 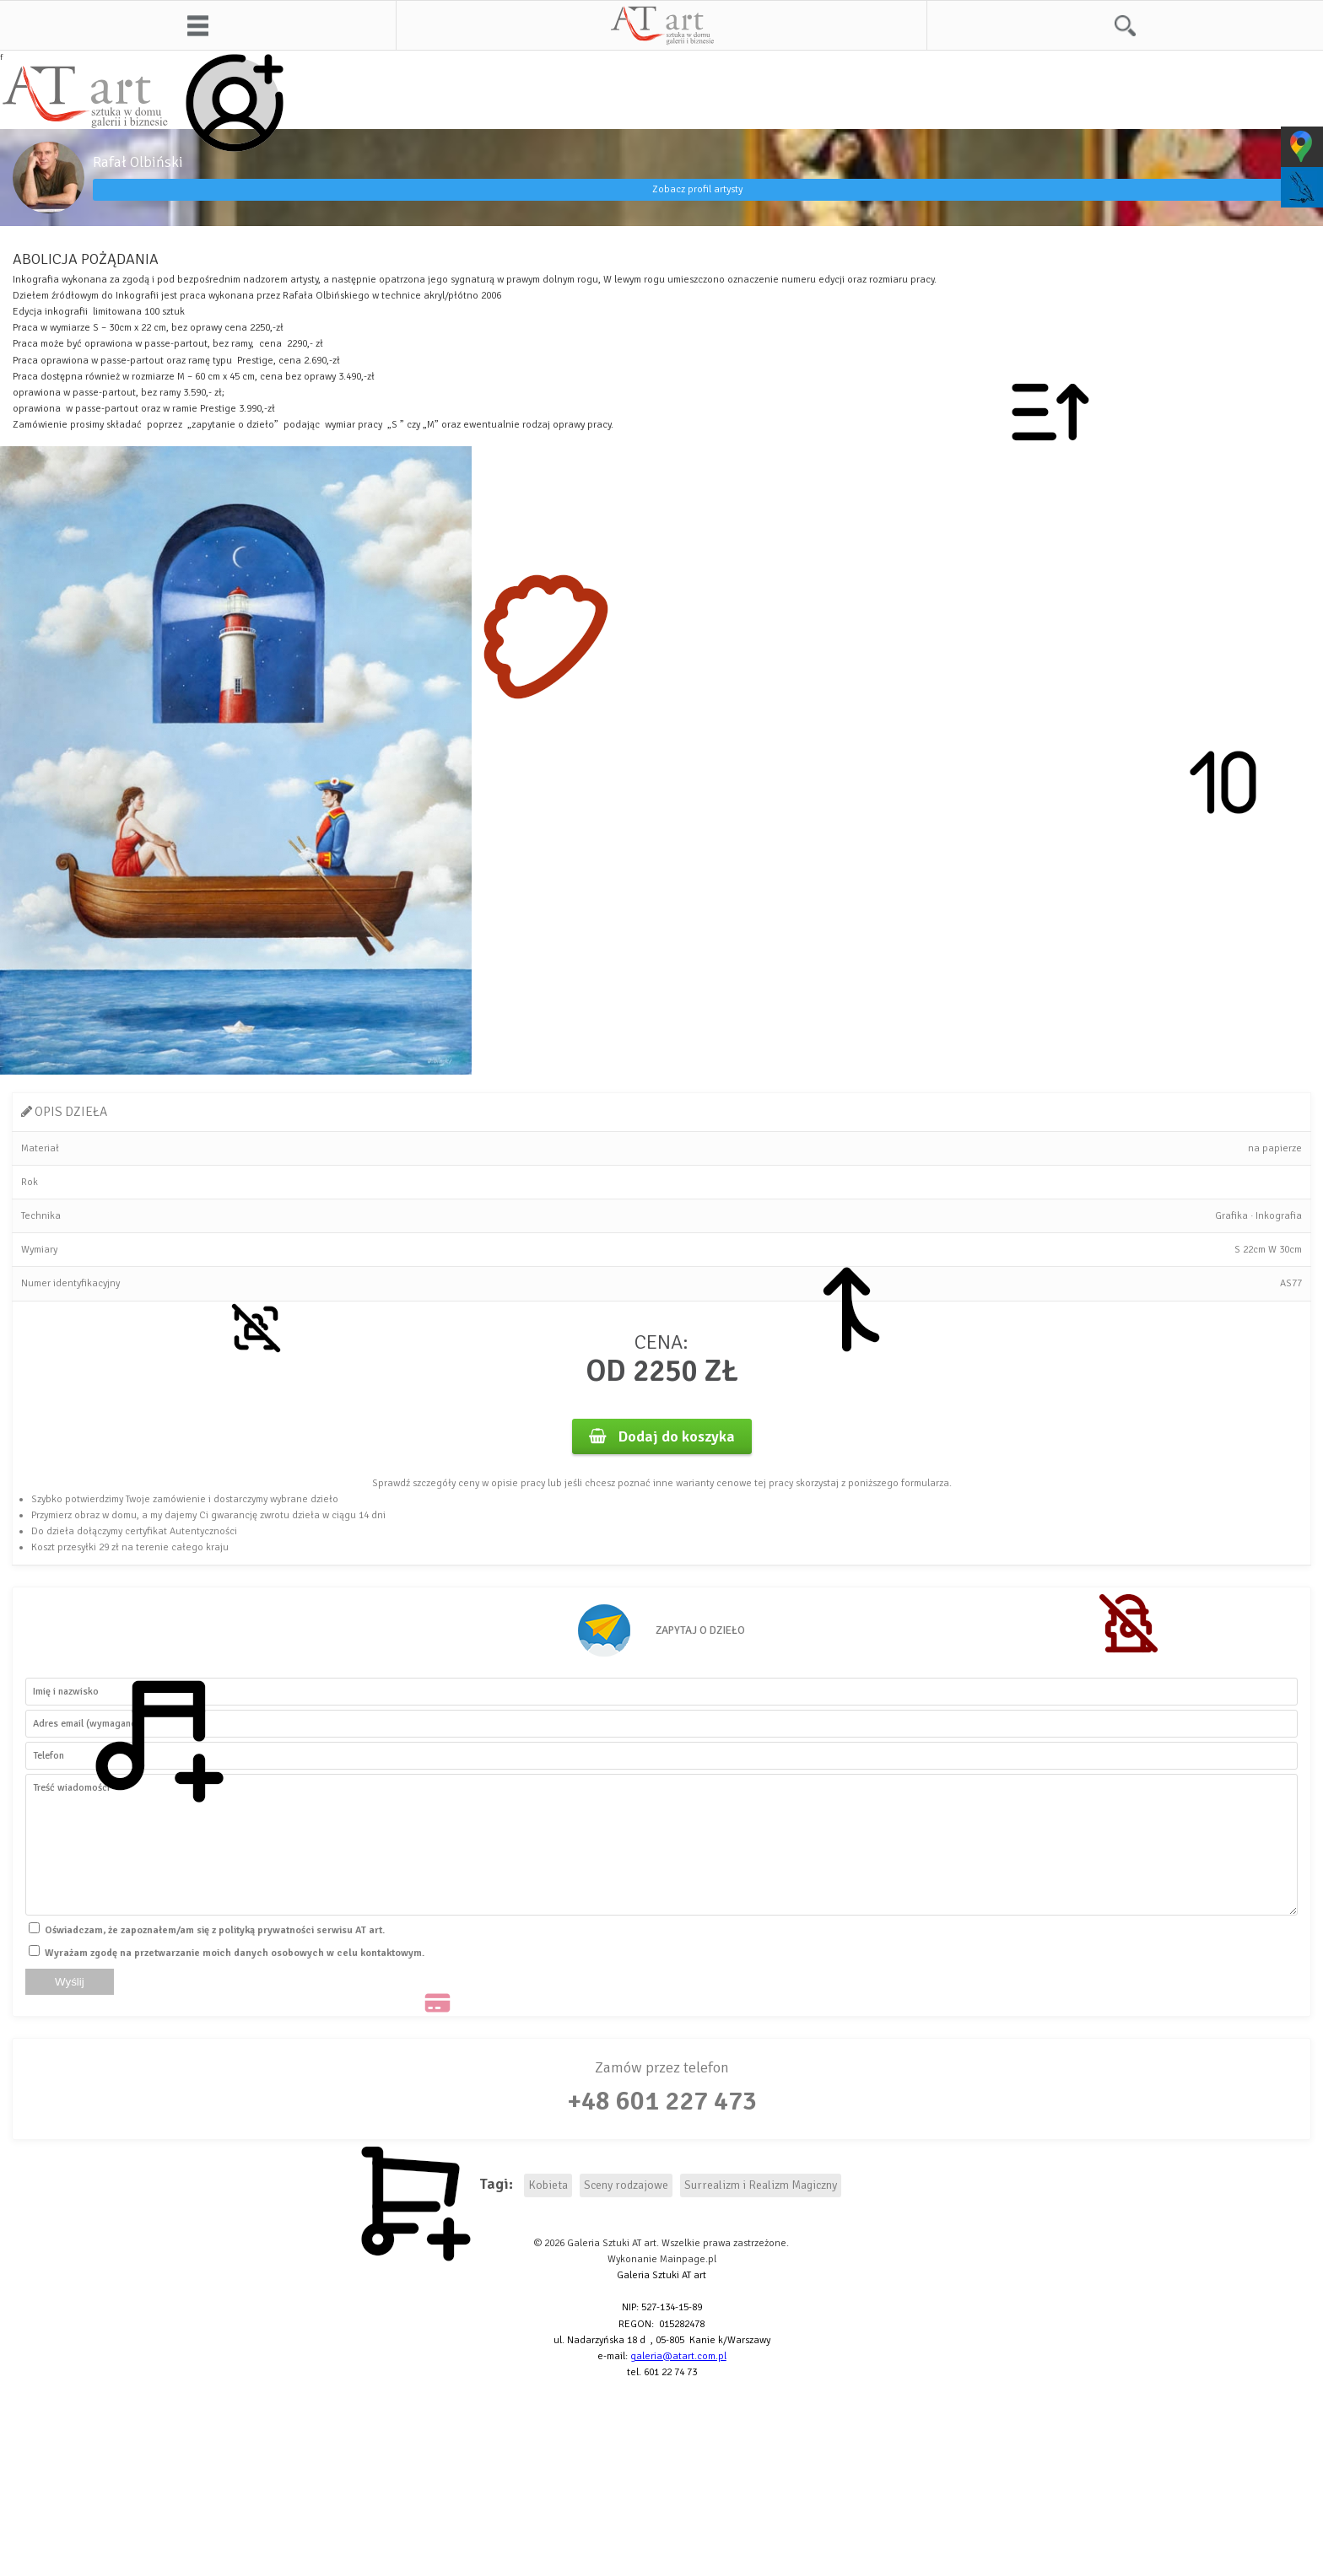 What do you see at coordinates (410, 2201) in the screenshot?
I see `add item to shopping cart` at bounding box center [410, 2201].